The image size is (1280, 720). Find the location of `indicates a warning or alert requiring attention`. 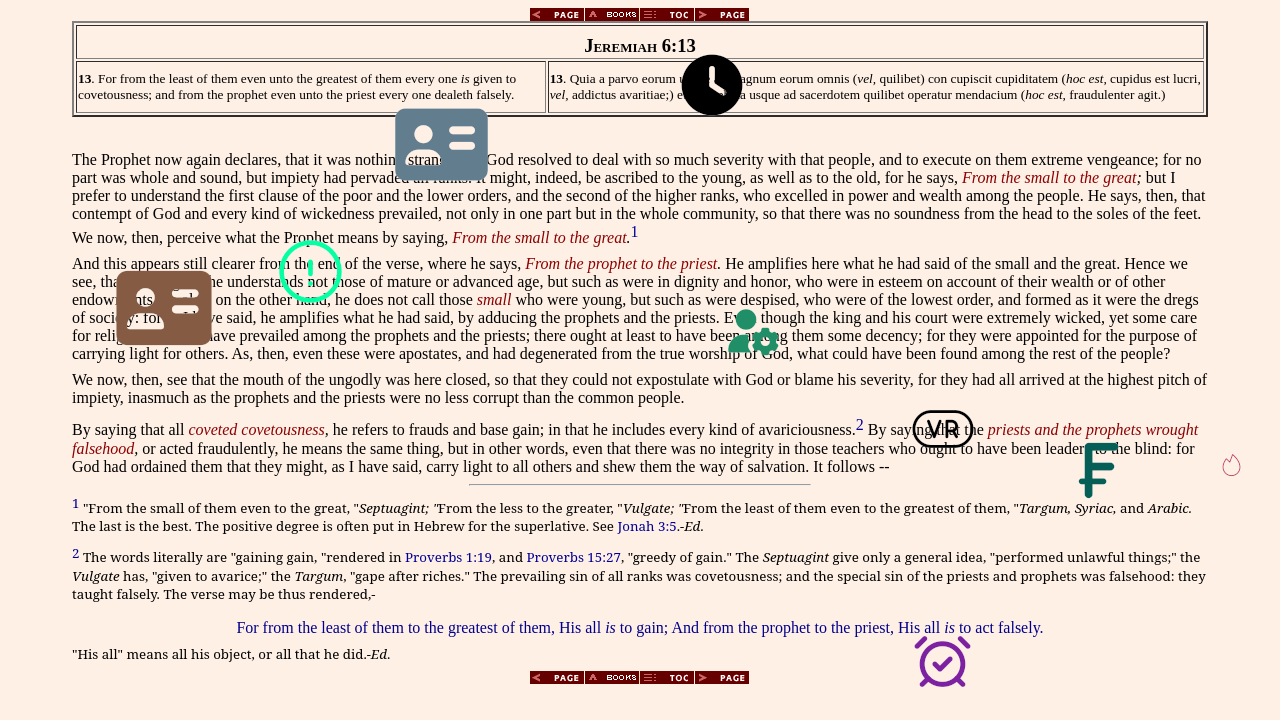

indicates a warning or alert requiring attention is located at coordinates (310, 271).